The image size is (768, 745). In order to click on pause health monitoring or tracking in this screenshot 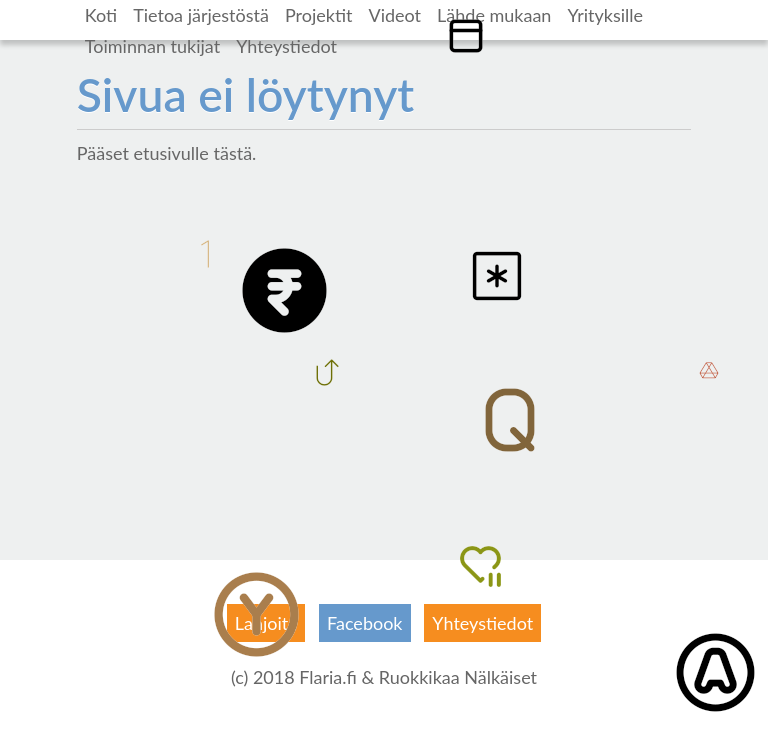, I will do `click(480, 564)`.